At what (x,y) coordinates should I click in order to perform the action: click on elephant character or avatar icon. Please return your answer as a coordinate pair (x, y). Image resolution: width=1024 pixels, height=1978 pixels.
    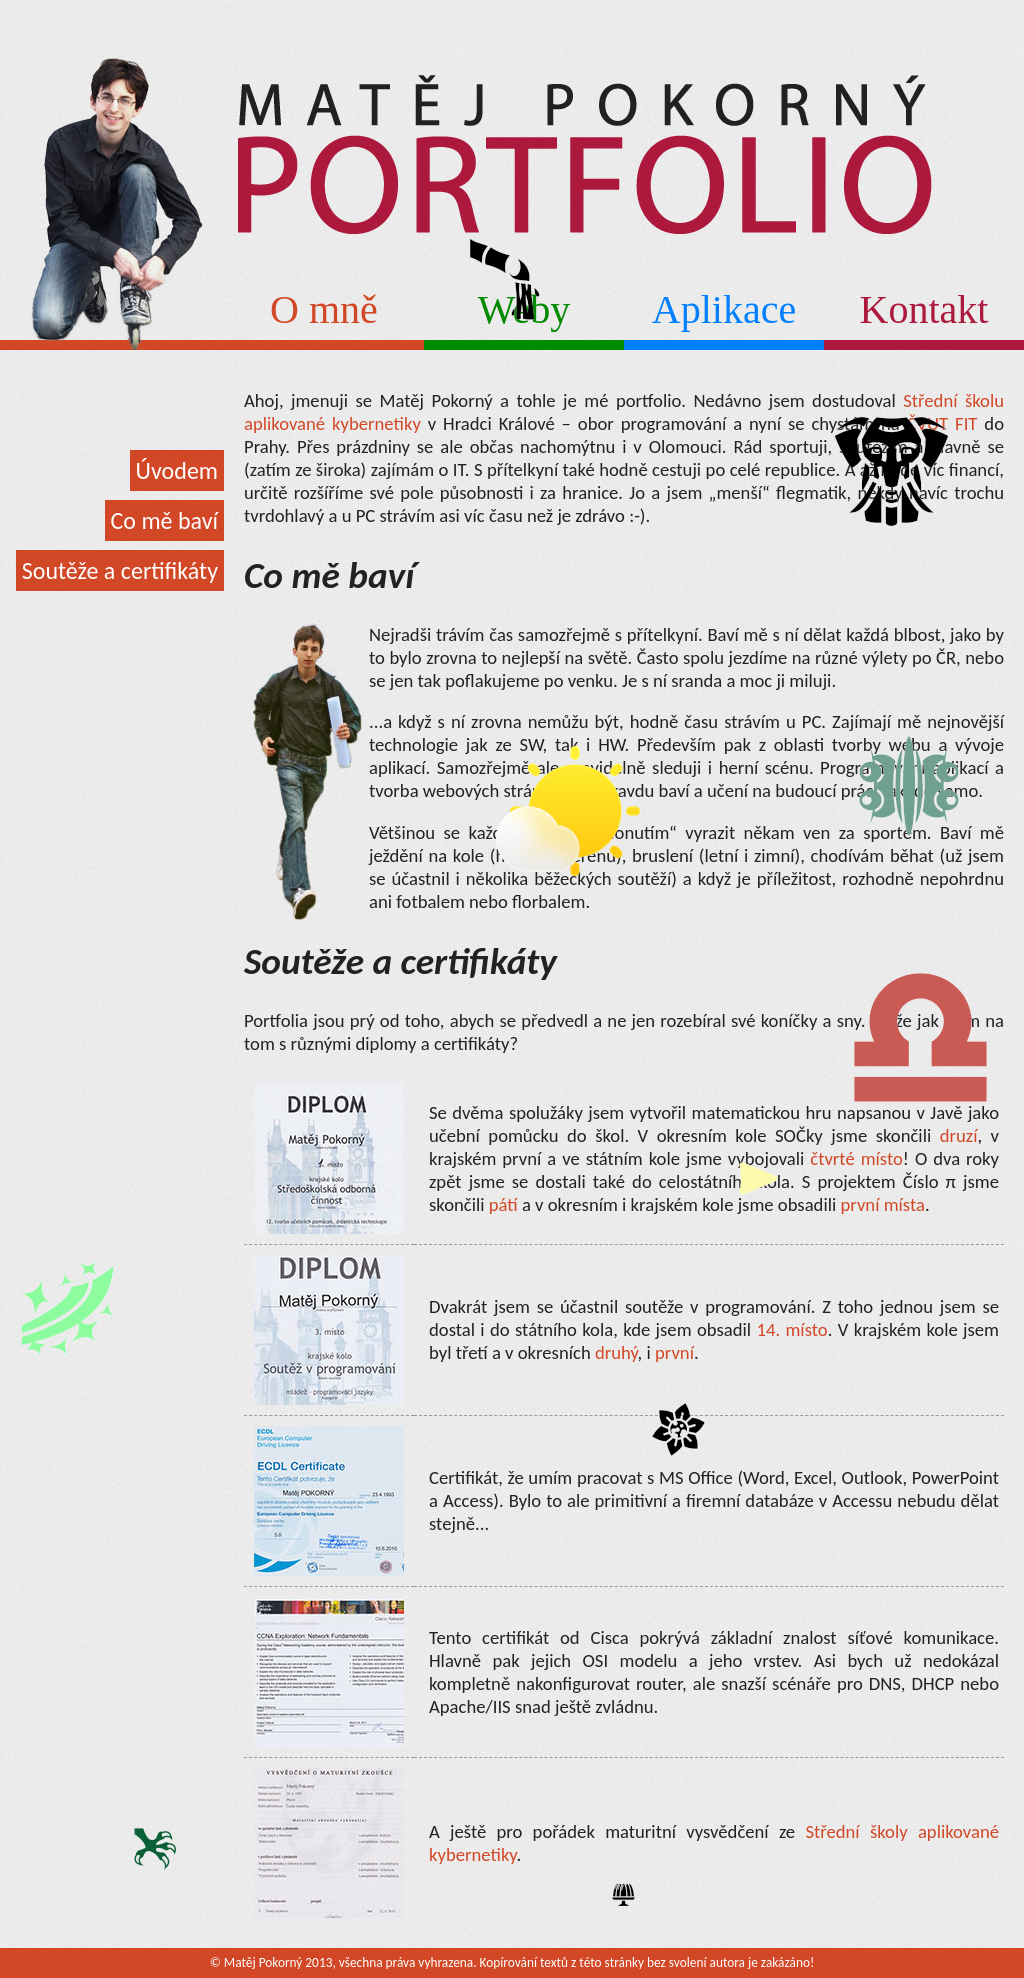
    Looking at the image, I should click on (891, 471).